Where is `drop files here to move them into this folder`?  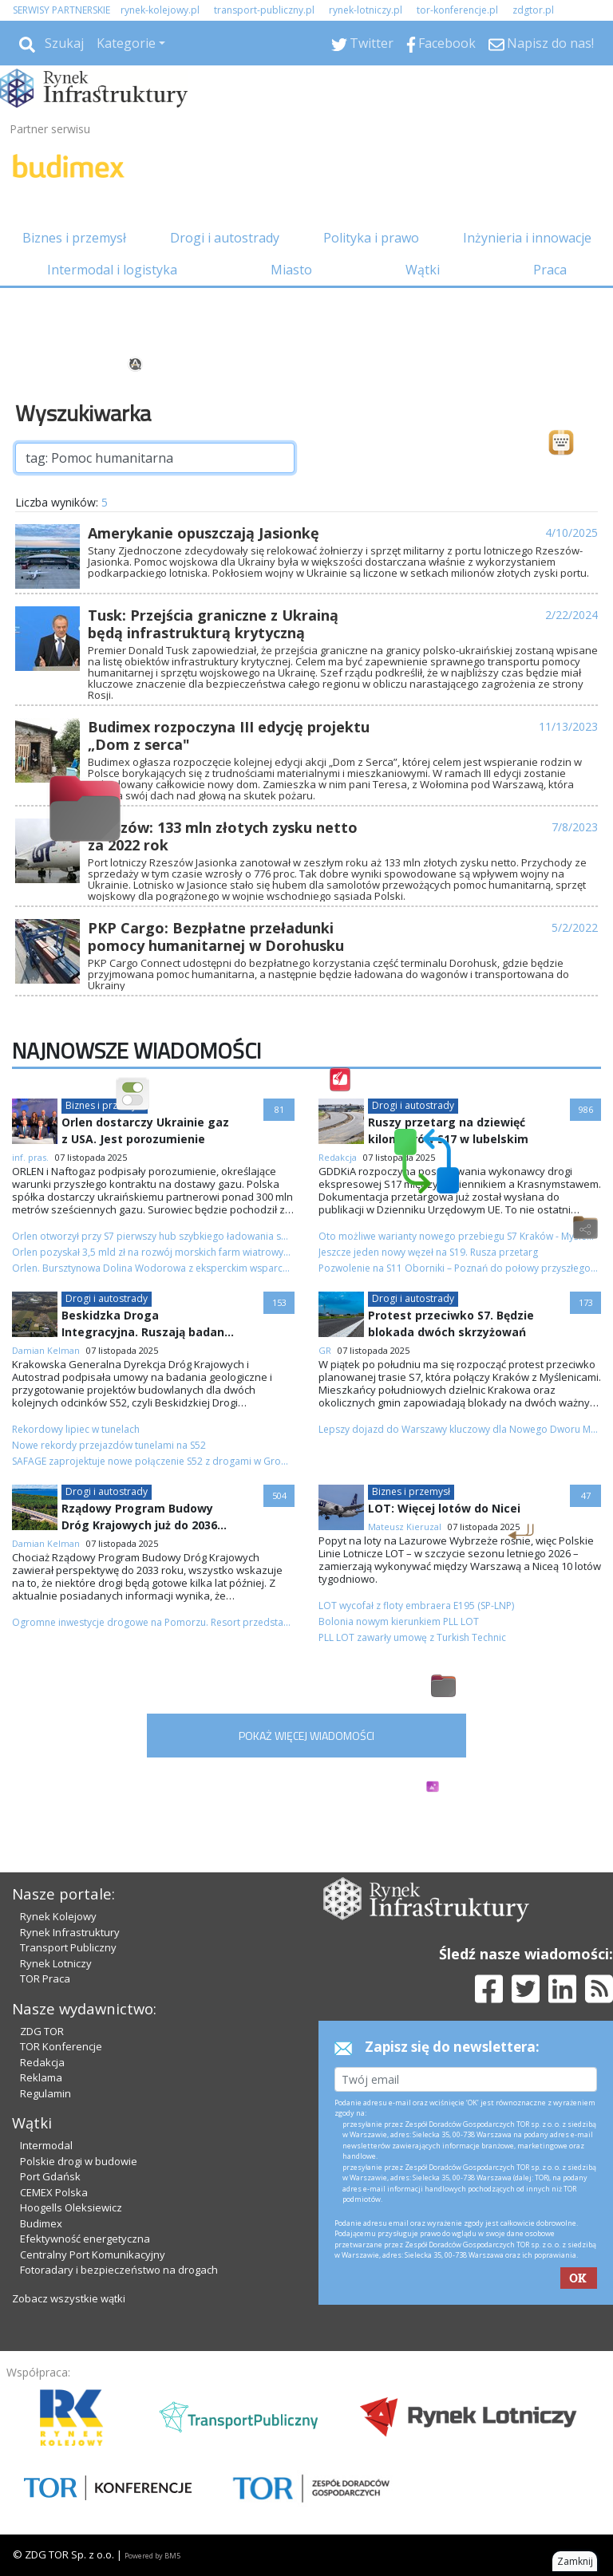
drop files here to move them into this folder is located at coordinates (85, 808).